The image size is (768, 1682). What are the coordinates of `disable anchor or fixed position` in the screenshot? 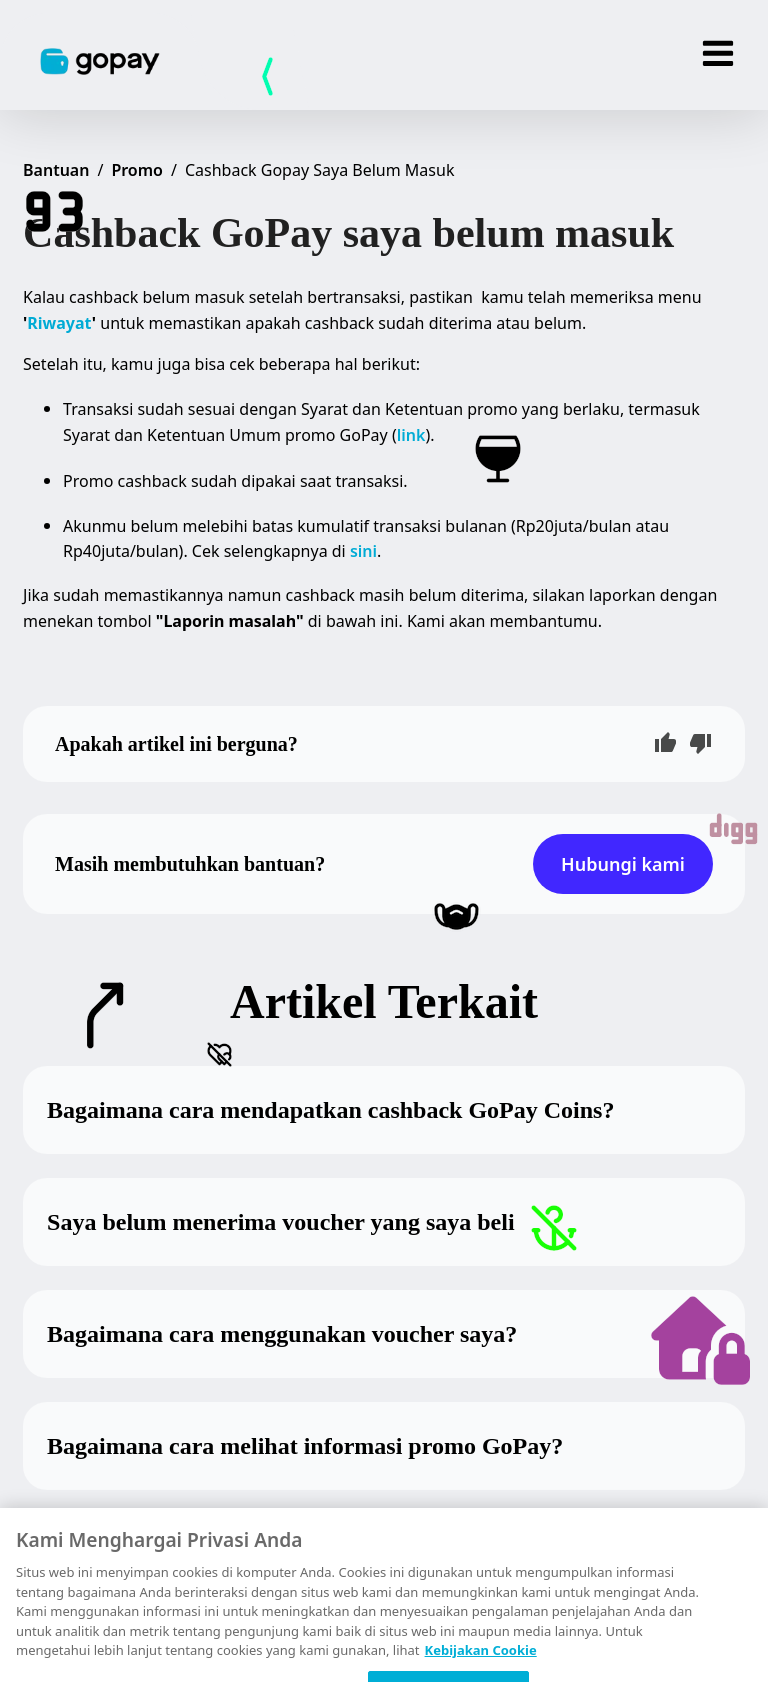 It's located at (554, 1228).